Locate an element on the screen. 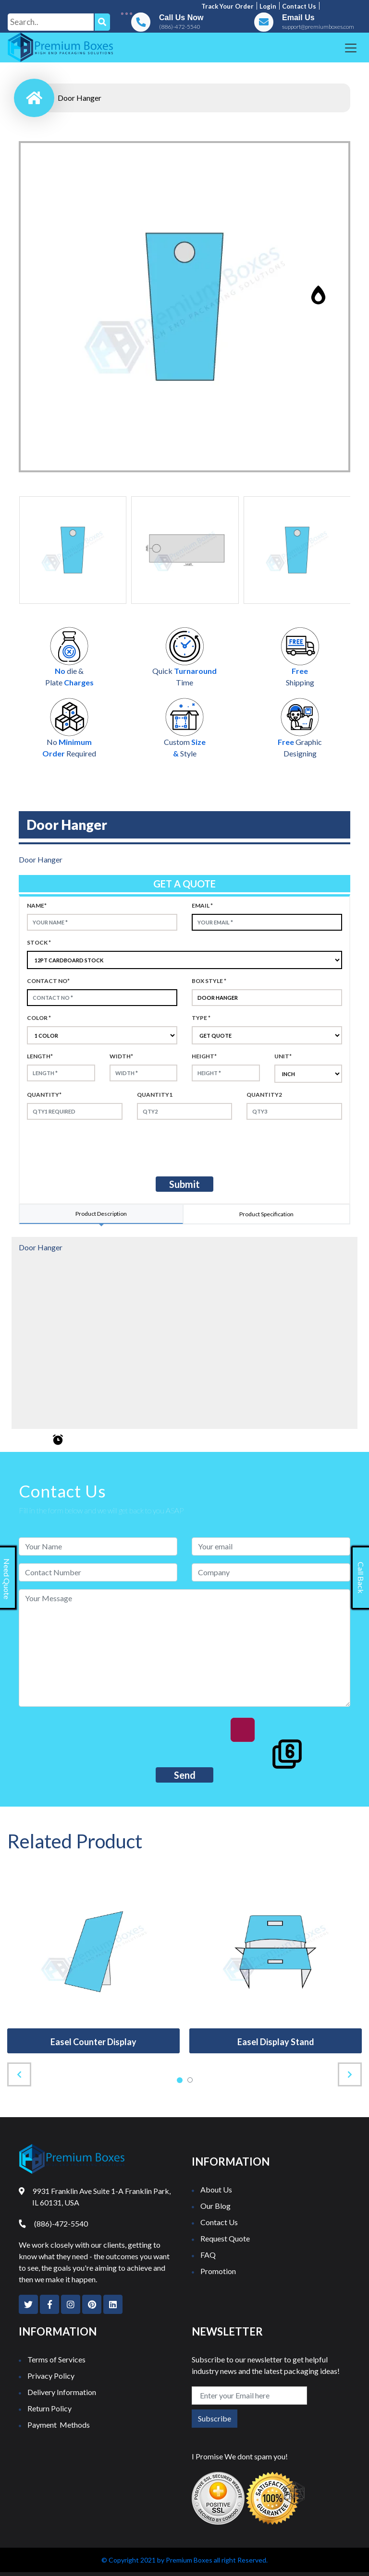 Image resolution: width=369 pixels, height=2576 pixels. indicates trending or hot content is located at coordinates (318, 295).